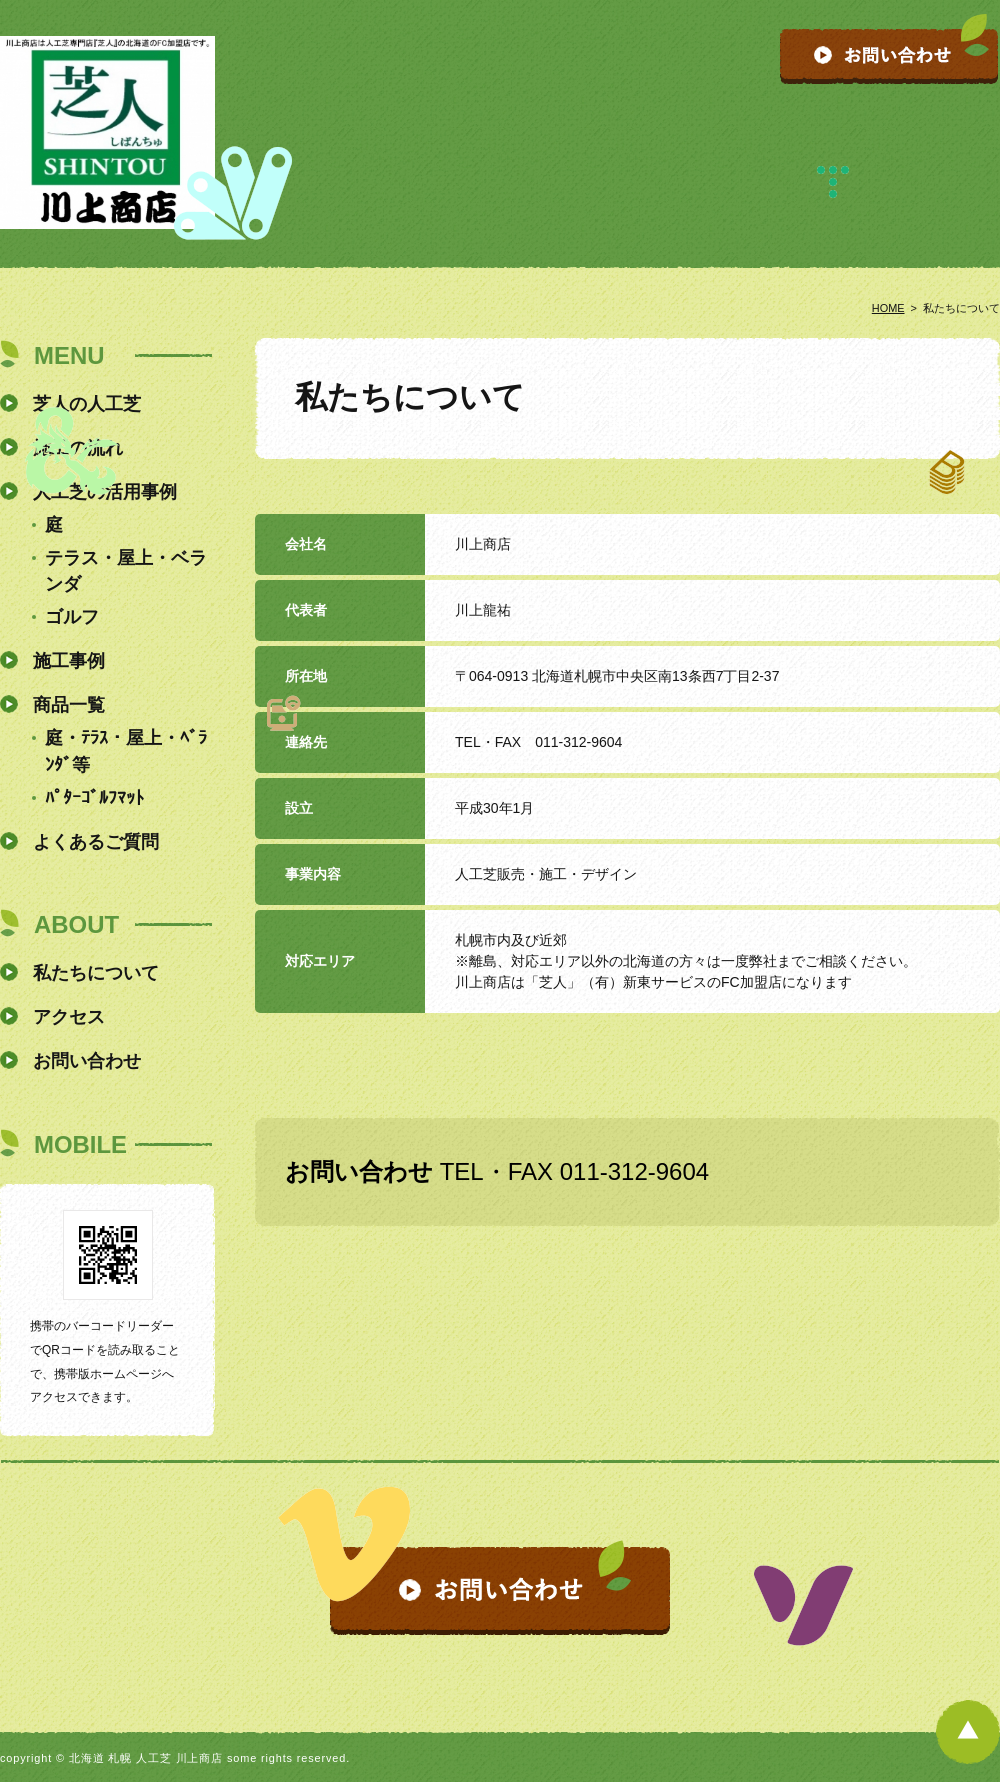 The width and height of the screenshot is (1000, 1782). What do you see at coordinates (947, 472) in the screenshot?
I see `backstage developer portal logo` at bounding box center [947, 472].